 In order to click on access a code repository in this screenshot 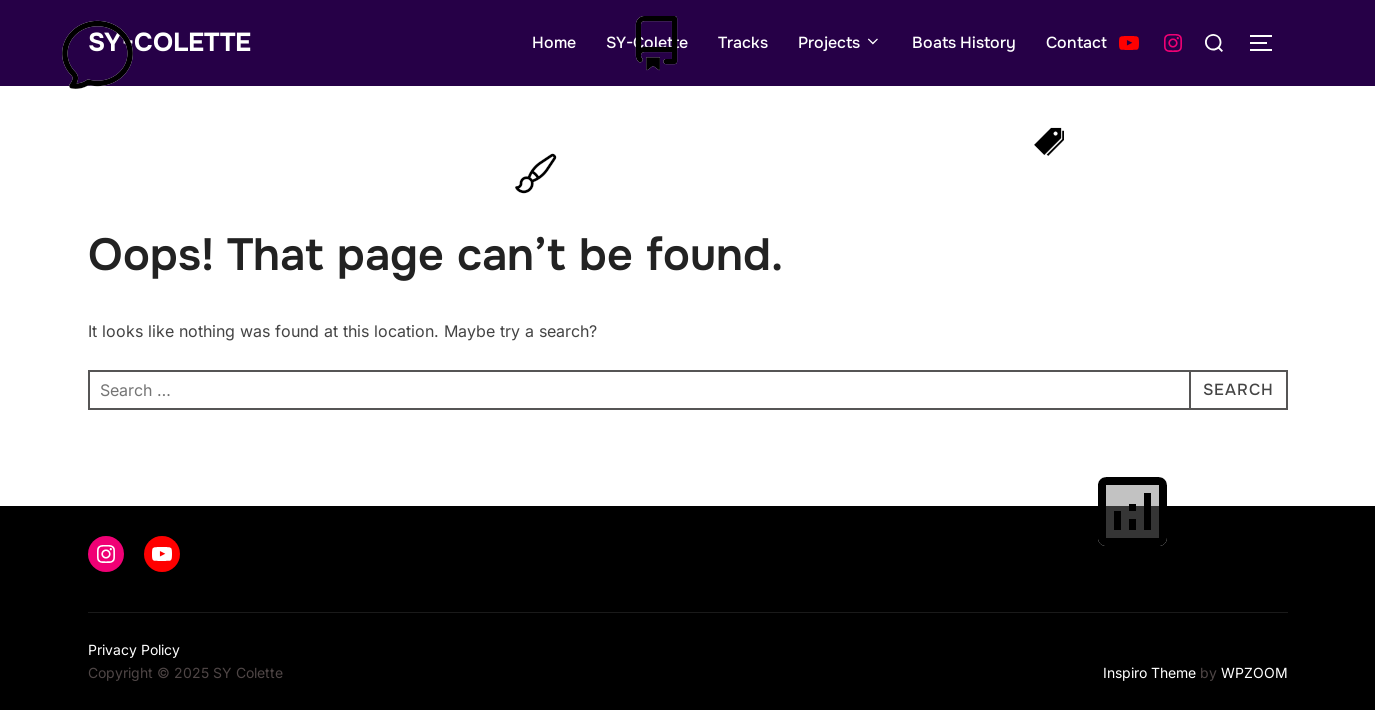, I will do `click(656, 43)`.